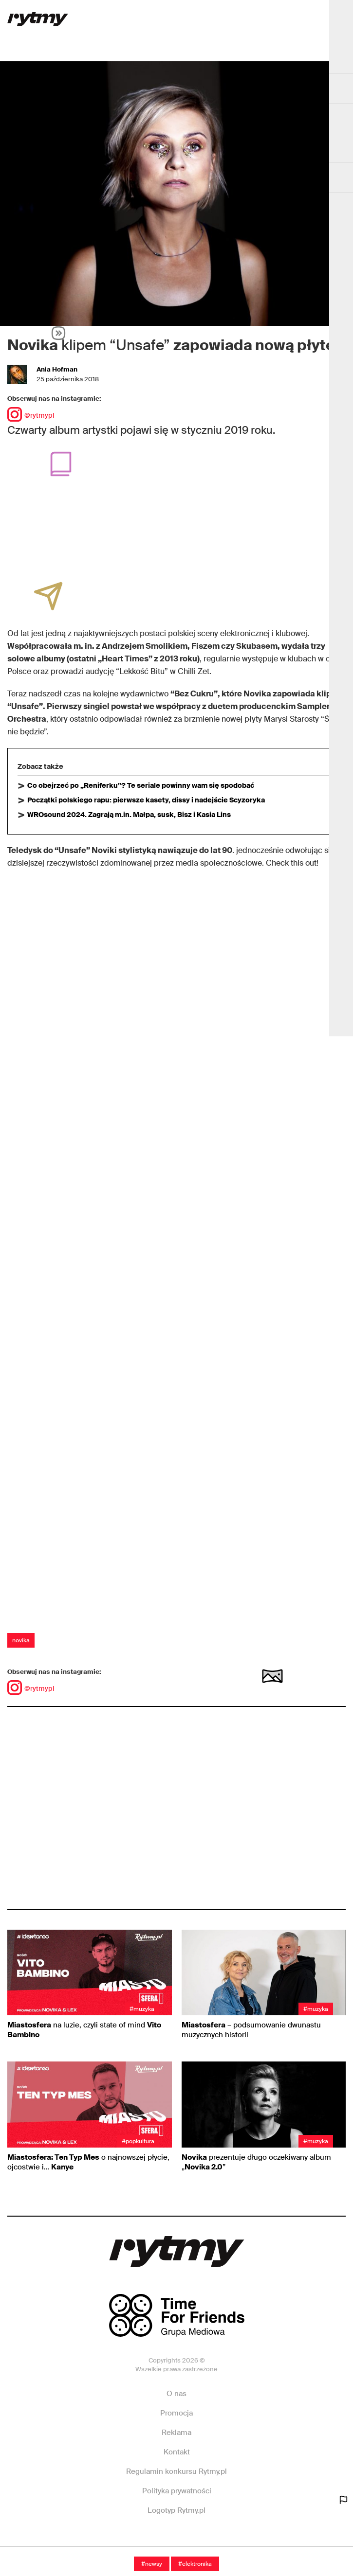  Describe the element at coordinates (58, 333) in the screenshot. I see `skip forward or advance to next item` at that location.